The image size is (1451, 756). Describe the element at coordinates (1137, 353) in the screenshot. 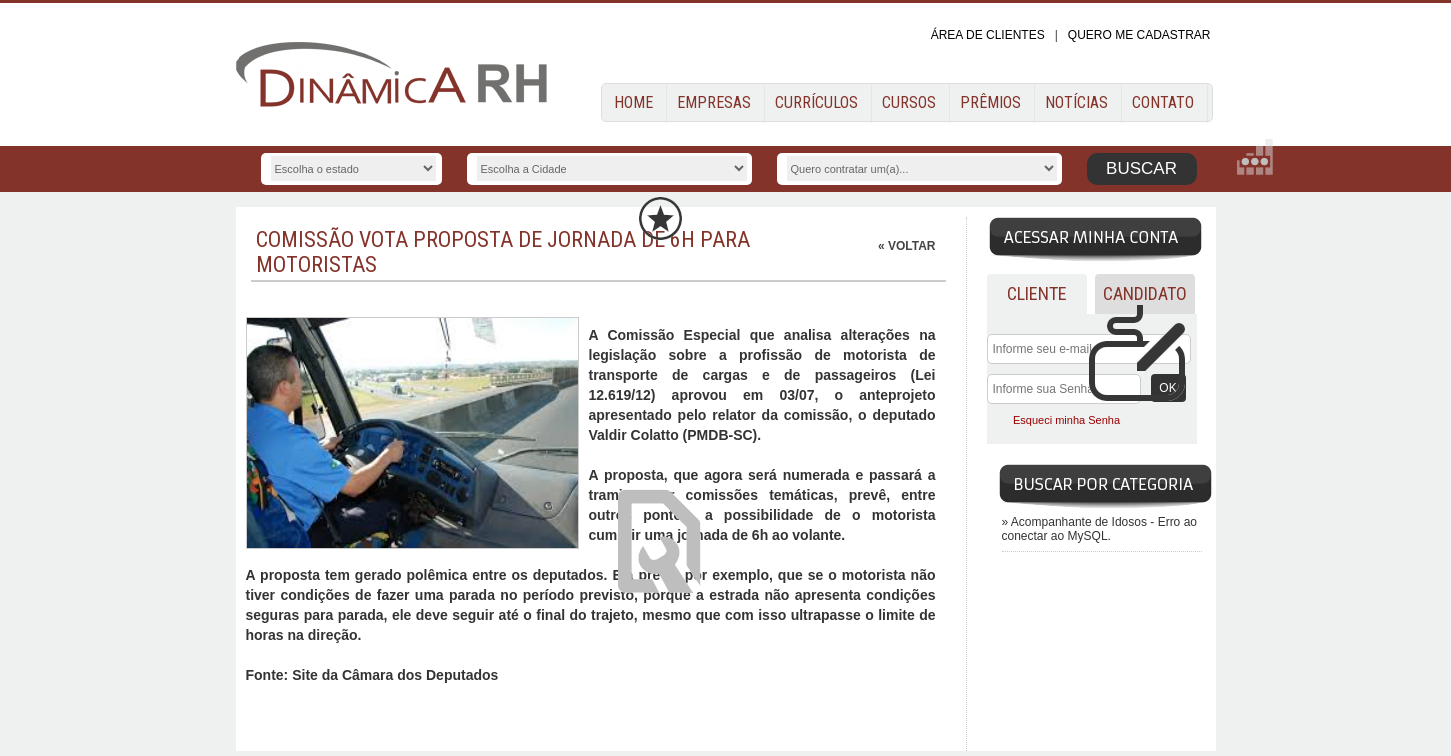

I see `configure wacom tablet settings` at that location.